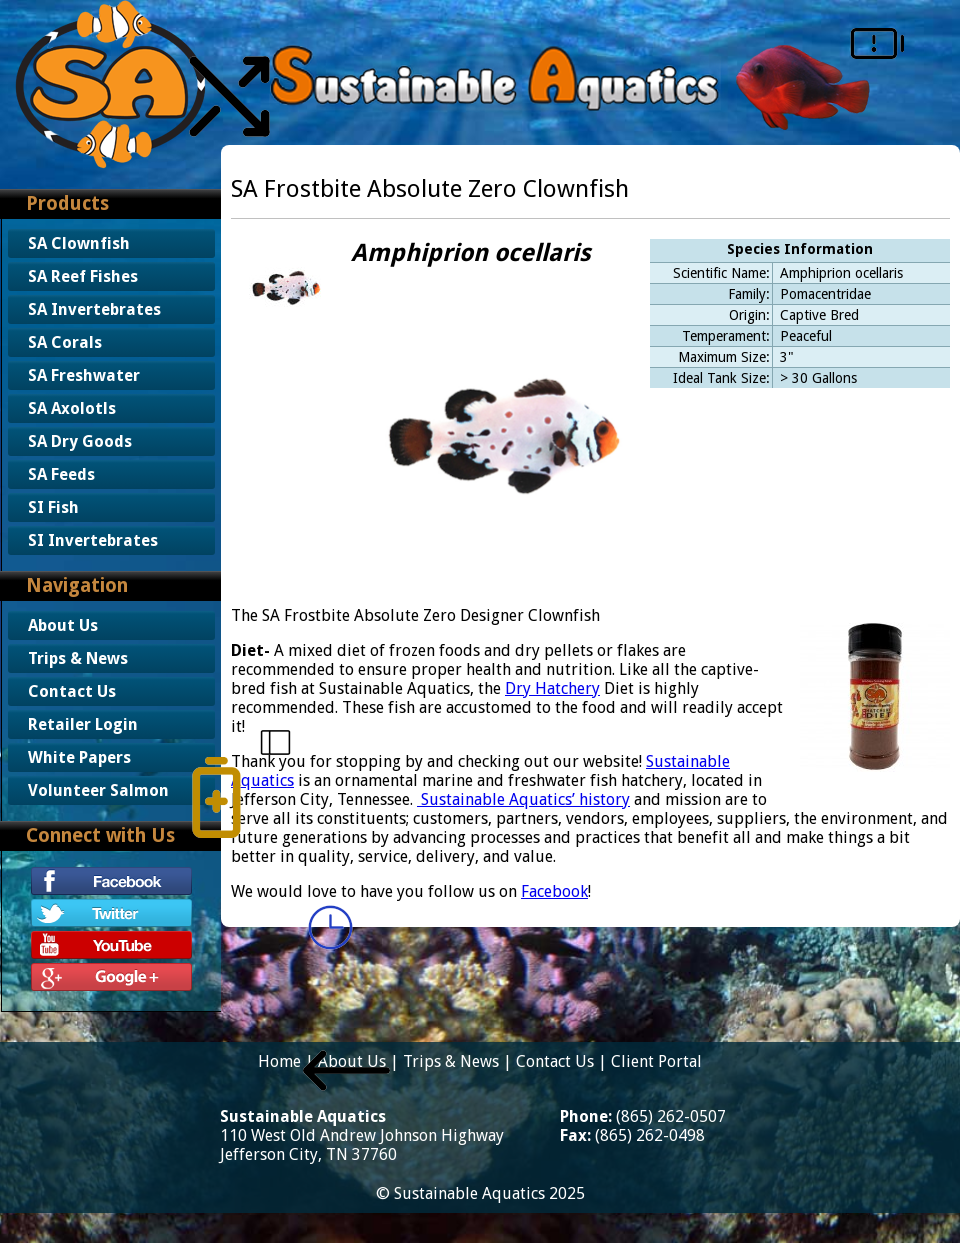  I want to click on swap or exchange items, so click(229, 96).